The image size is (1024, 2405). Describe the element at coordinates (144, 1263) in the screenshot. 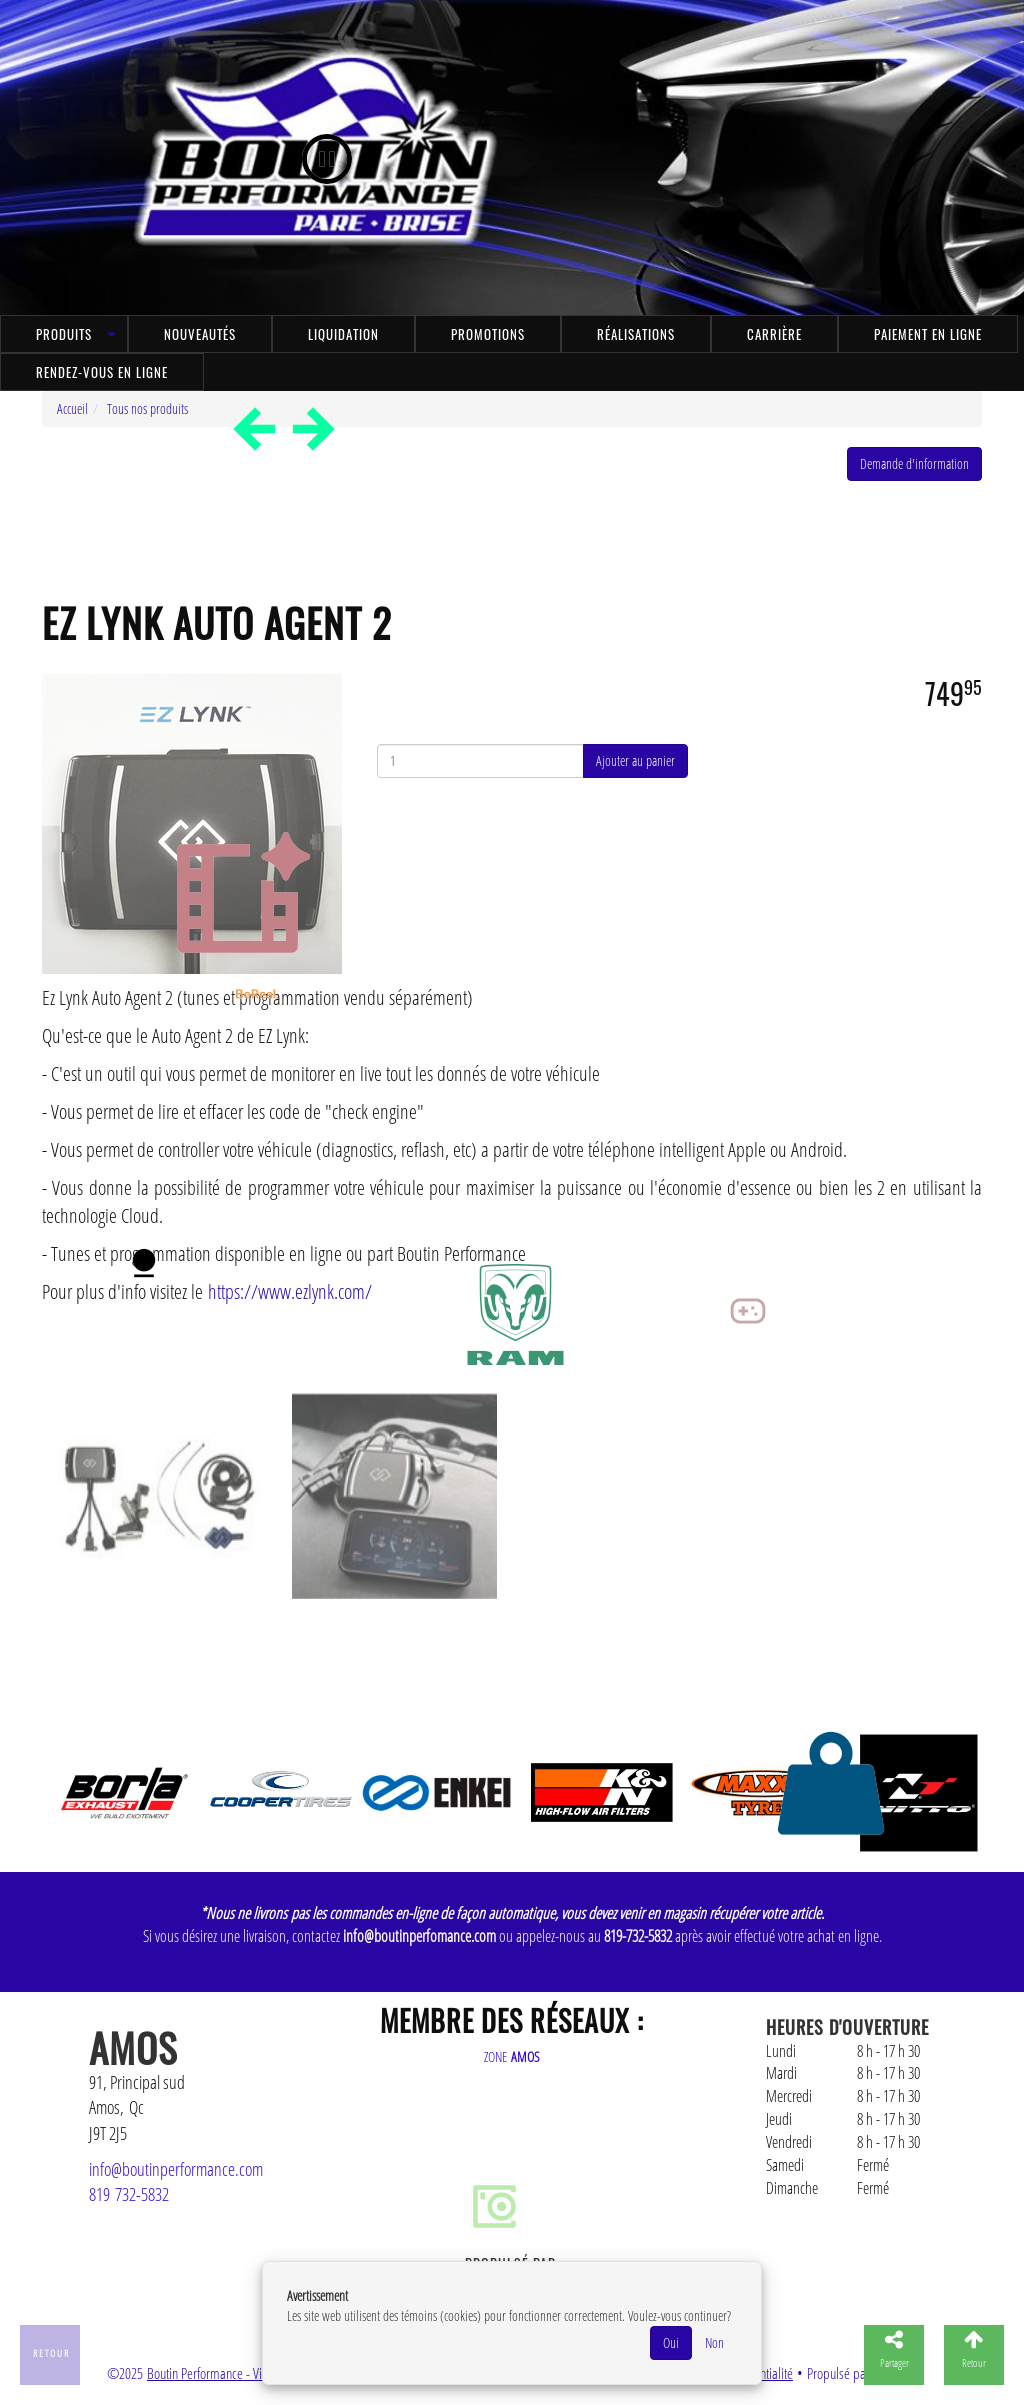

I see `view your profile` at that location.